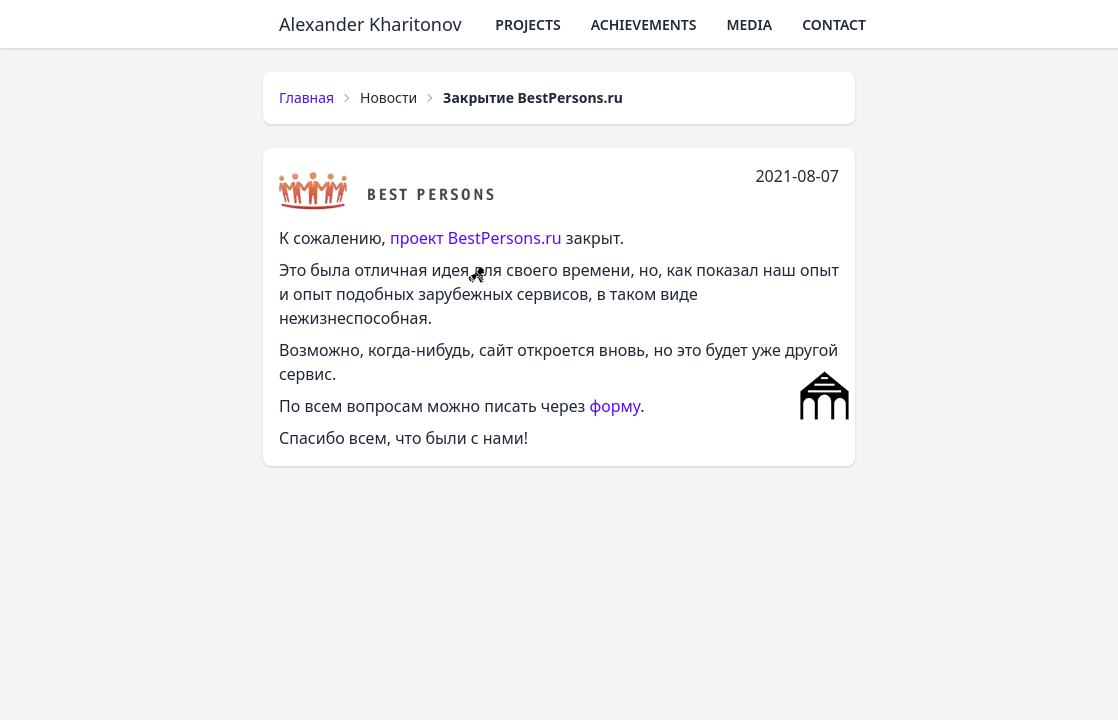 Image resolution: width=1118 pixels, height=720 pixels. What do you see at coordinates (824, 395) in the screenshot?
I see `access the marketplace or bazaar` at bounding box center [824, 395].